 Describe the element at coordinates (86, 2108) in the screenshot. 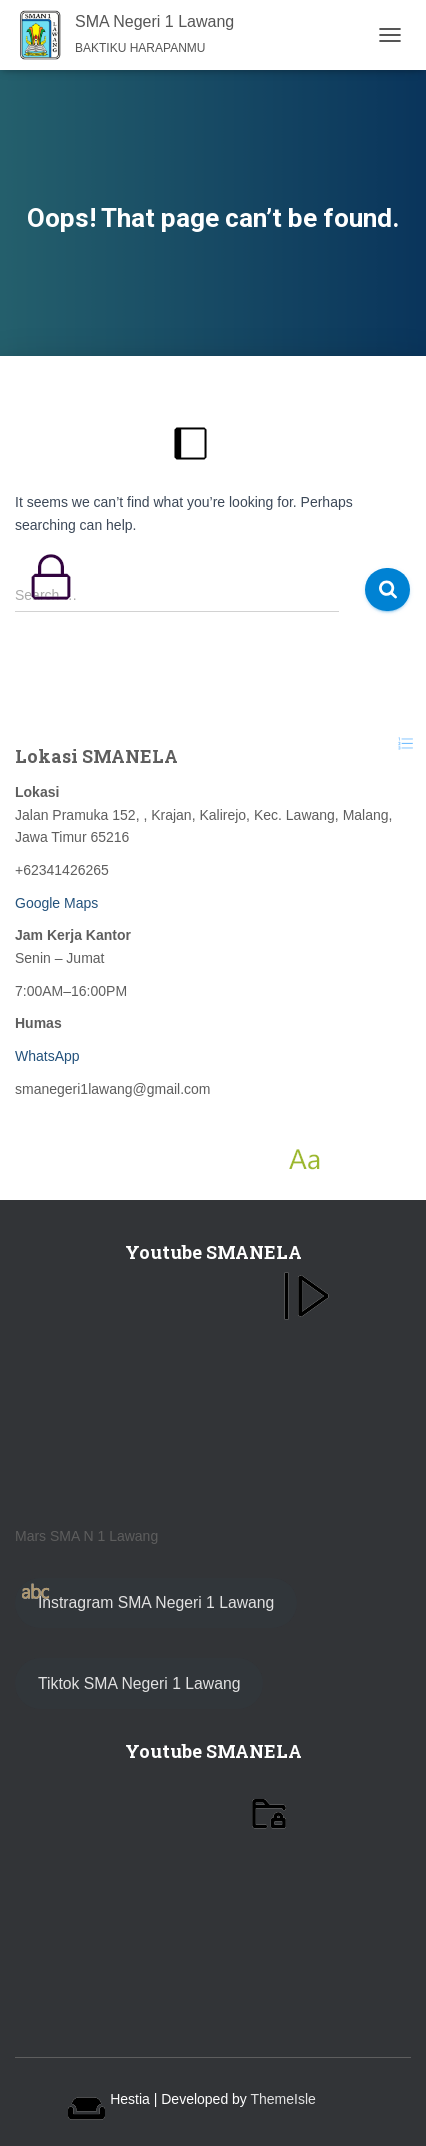

I see `browse living room furniture` at that location.